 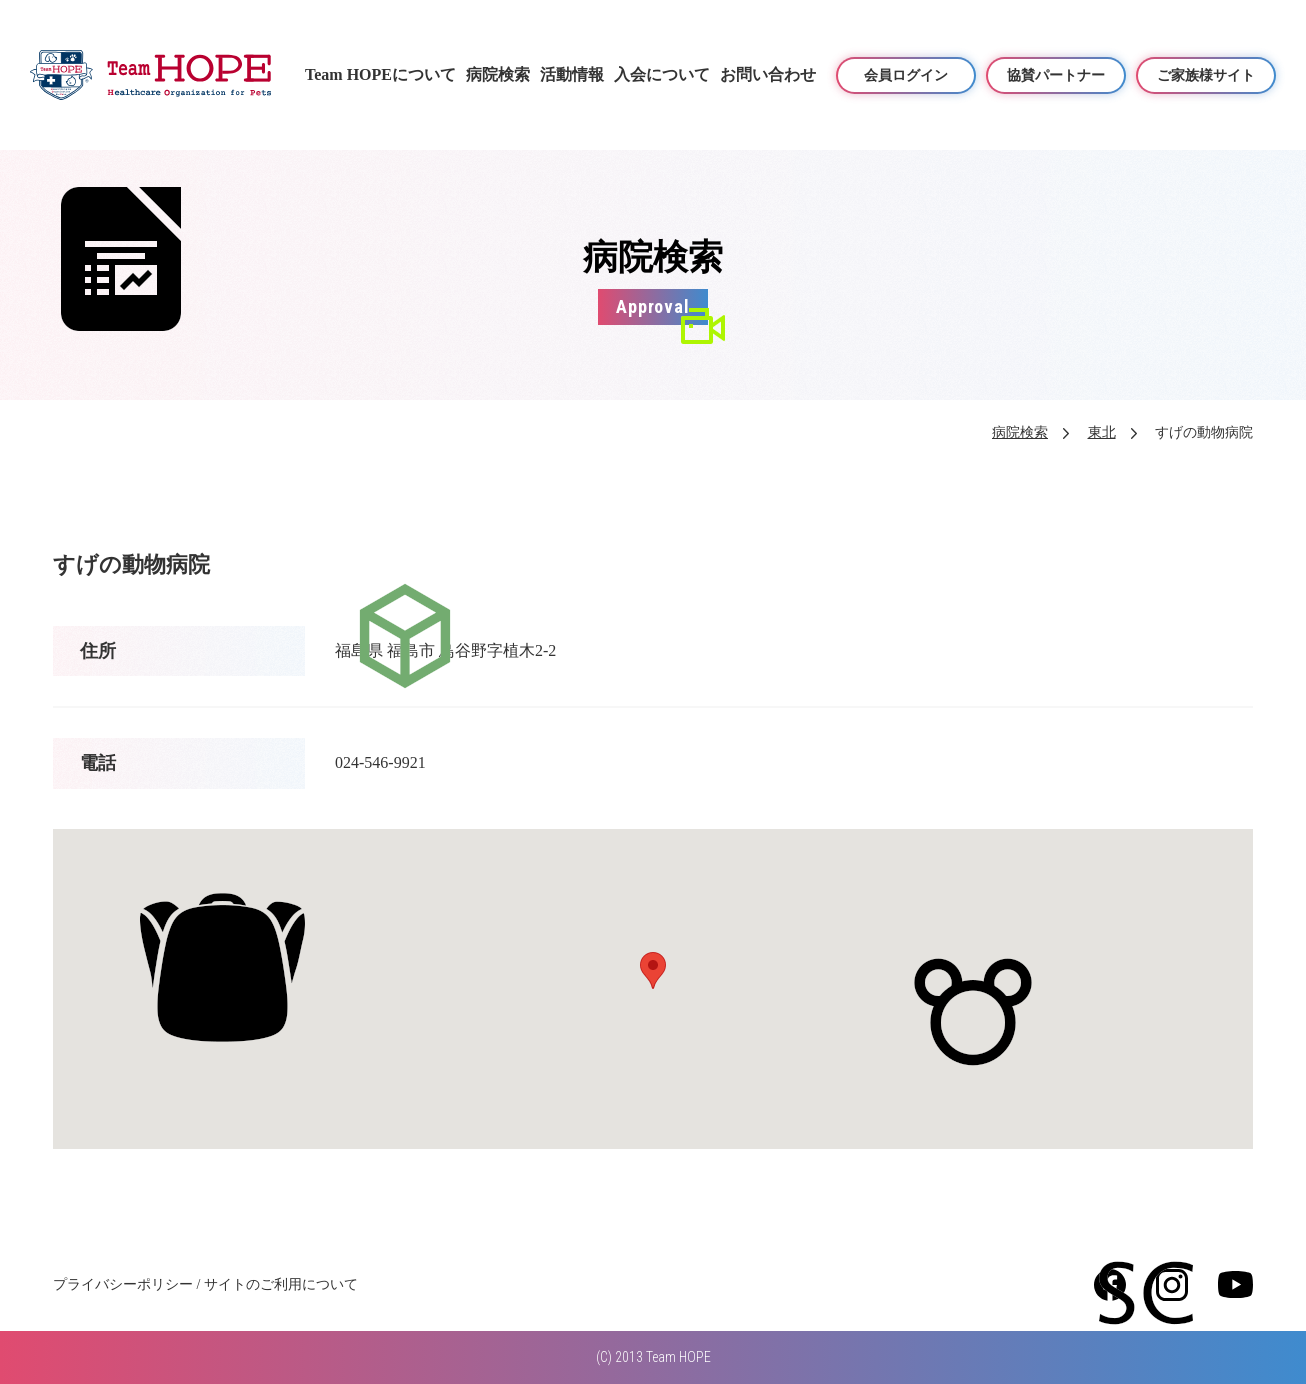 I want to click on view 3d objects or models, so click(x=405, y=636).